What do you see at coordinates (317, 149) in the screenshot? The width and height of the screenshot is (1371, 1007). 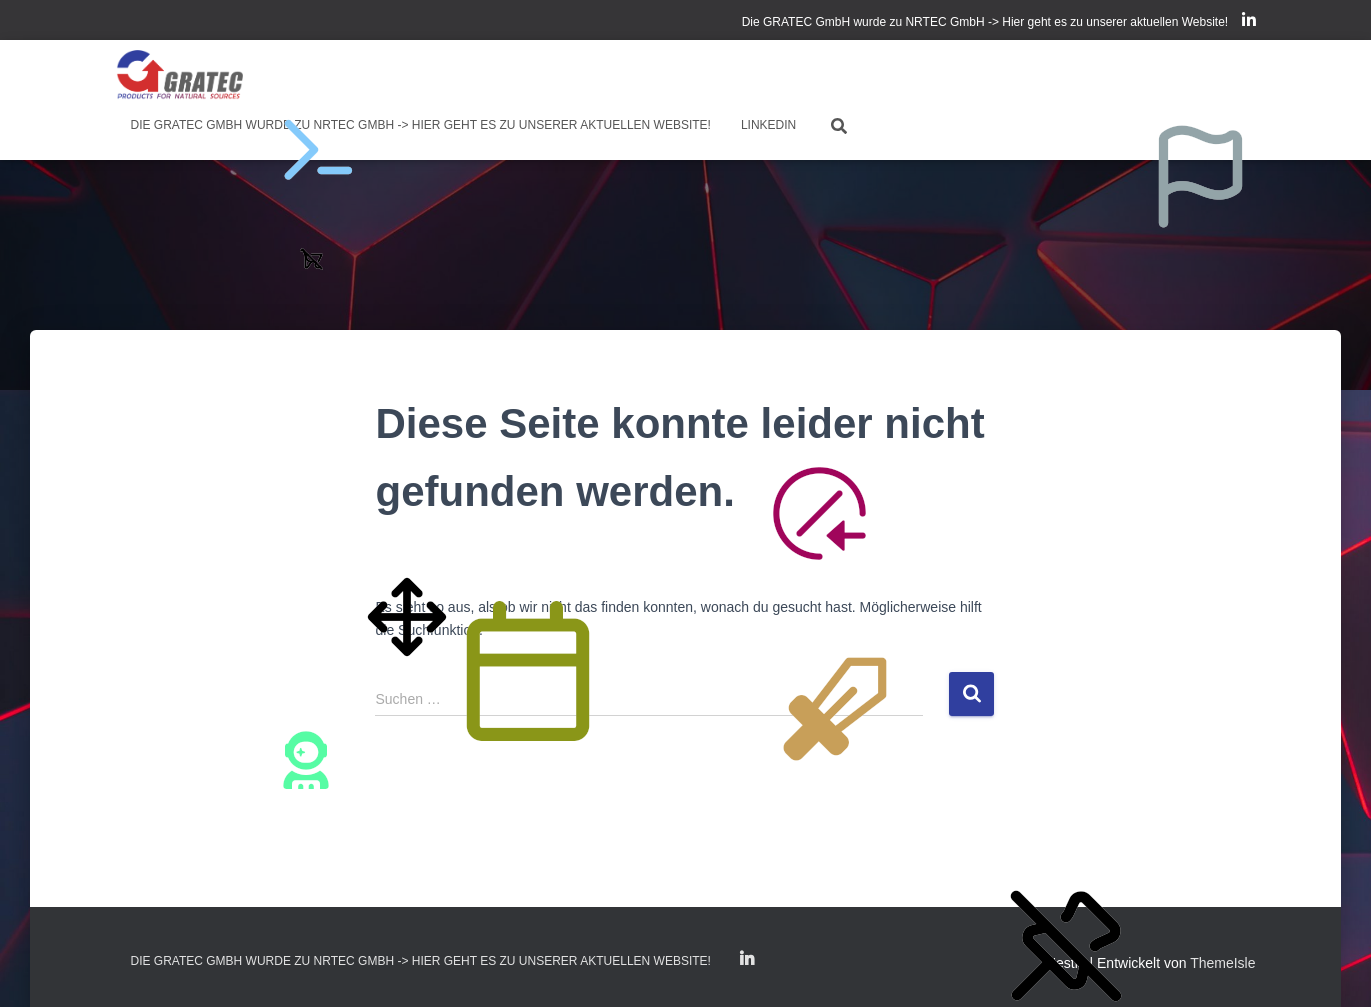 I see `open command palette` at bounding box center [317, 149].